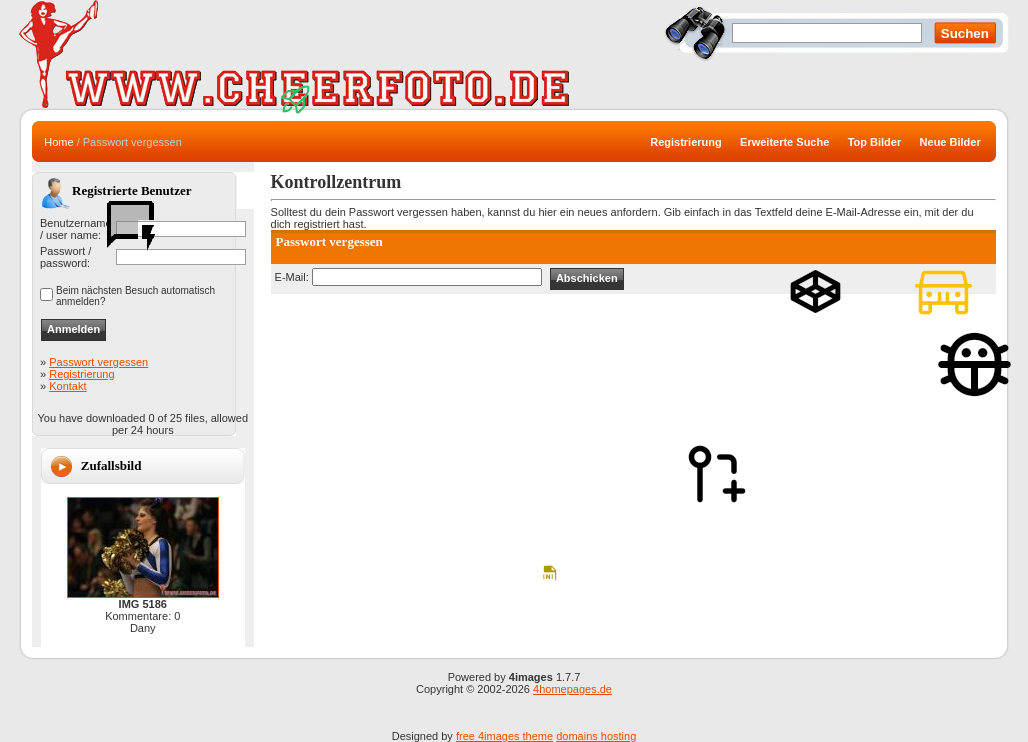  What do you see at coordinates (130, 224) in the screenshot?
I see `send a quick reply to a message` at bounding box center [130, 224].